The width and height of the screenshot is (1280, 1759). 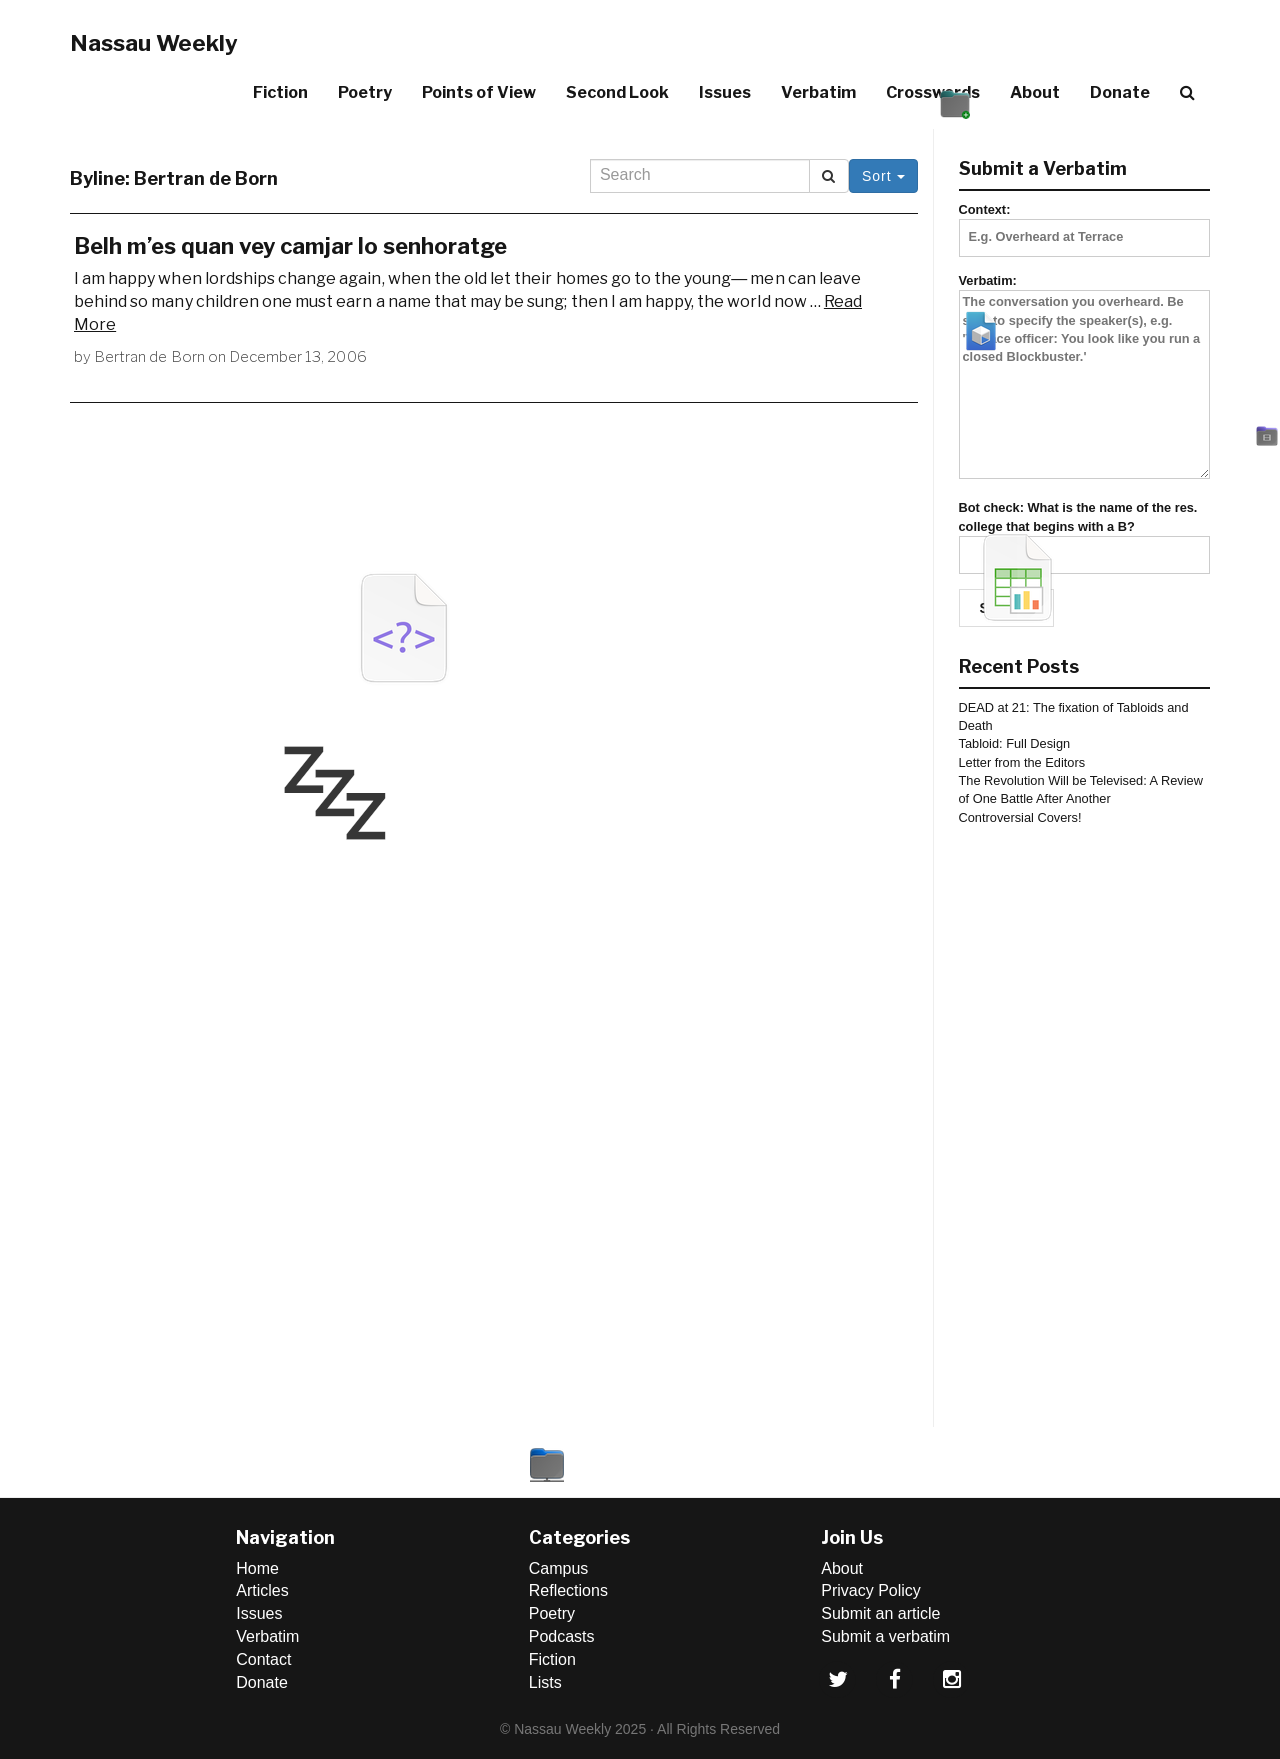 What do you see at coordinates (404, 628) in the screenshot?
I see `indicates a PHP script or code file` at bounding box center [404, 628].